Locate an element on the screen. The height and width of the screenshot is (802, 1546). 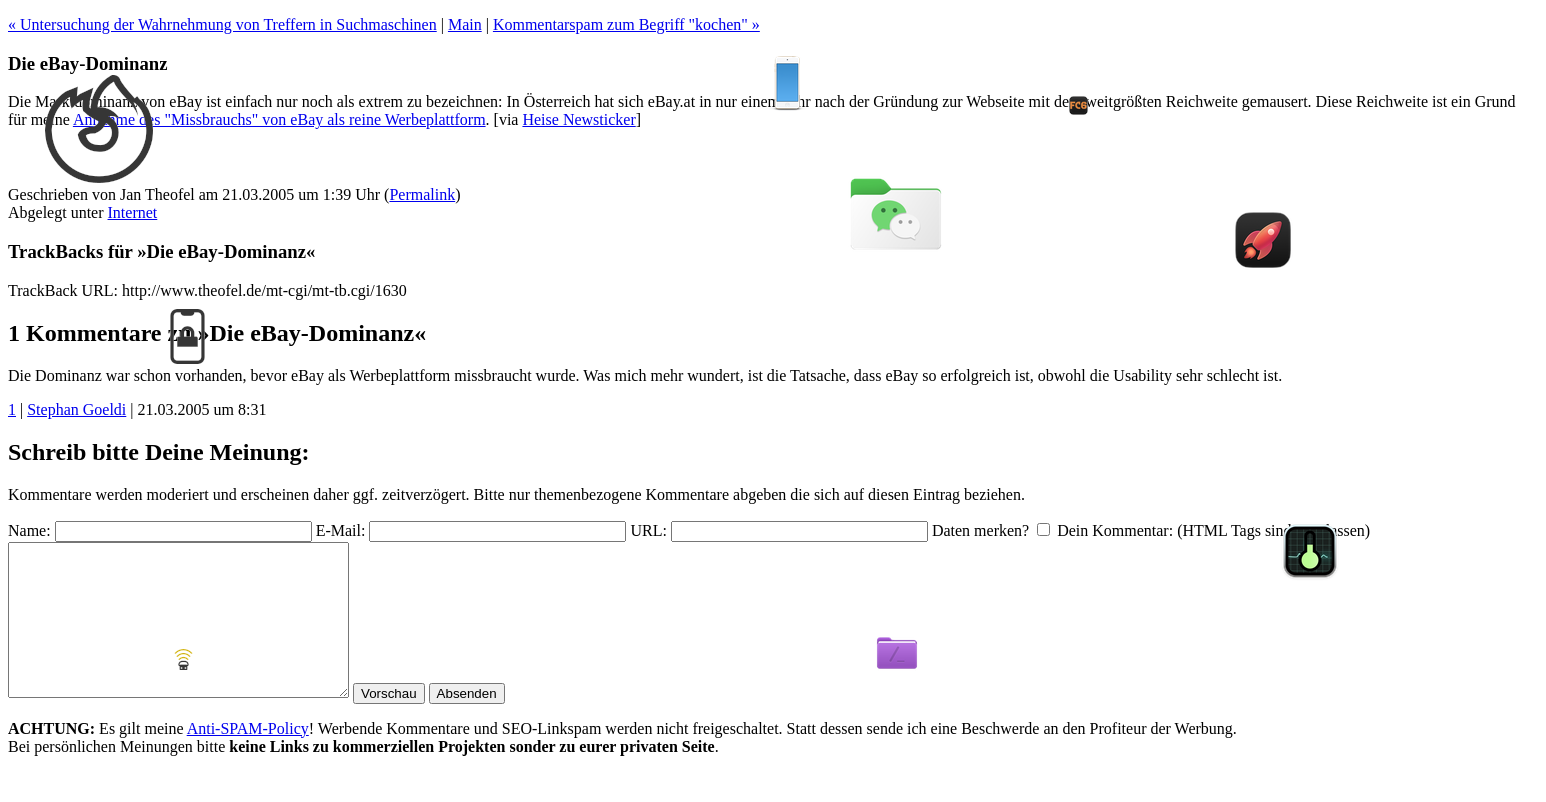
open thermal monitor app is located at coordinates (1310, 551).